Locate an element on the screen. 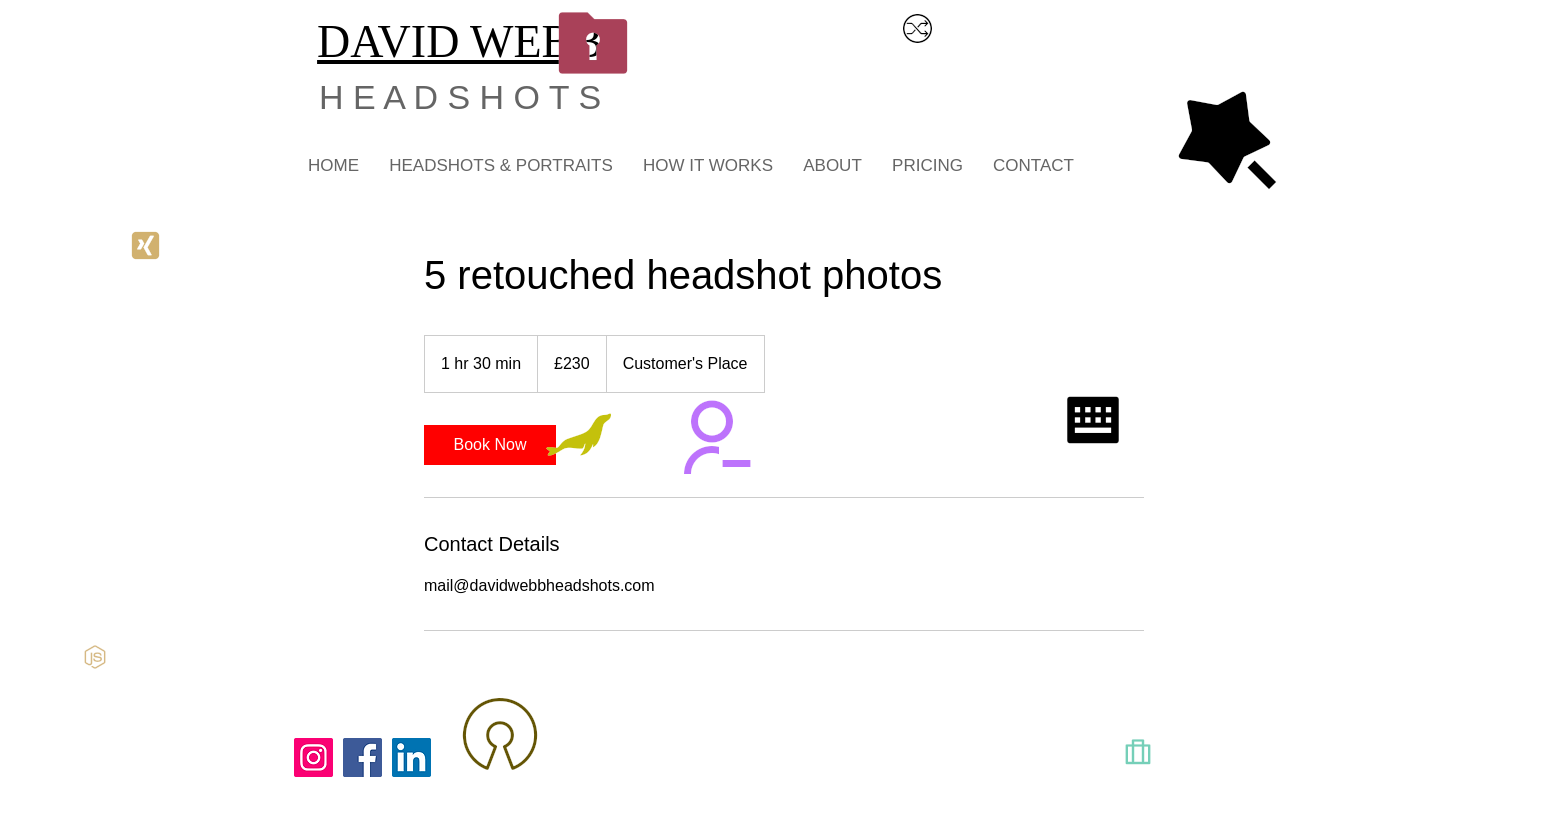 The height and width of the screenshot is (816, 1568). Node.js logo is located at coordinates (95, 657).